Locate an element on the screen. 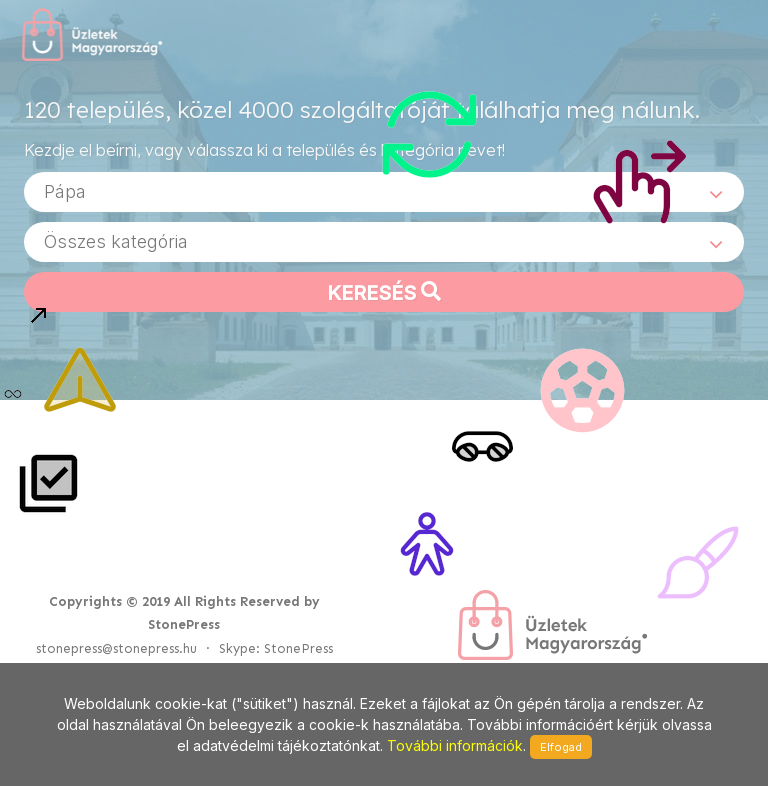 The image size is (768, 786). view your profile is located at coordinates (427, 545).